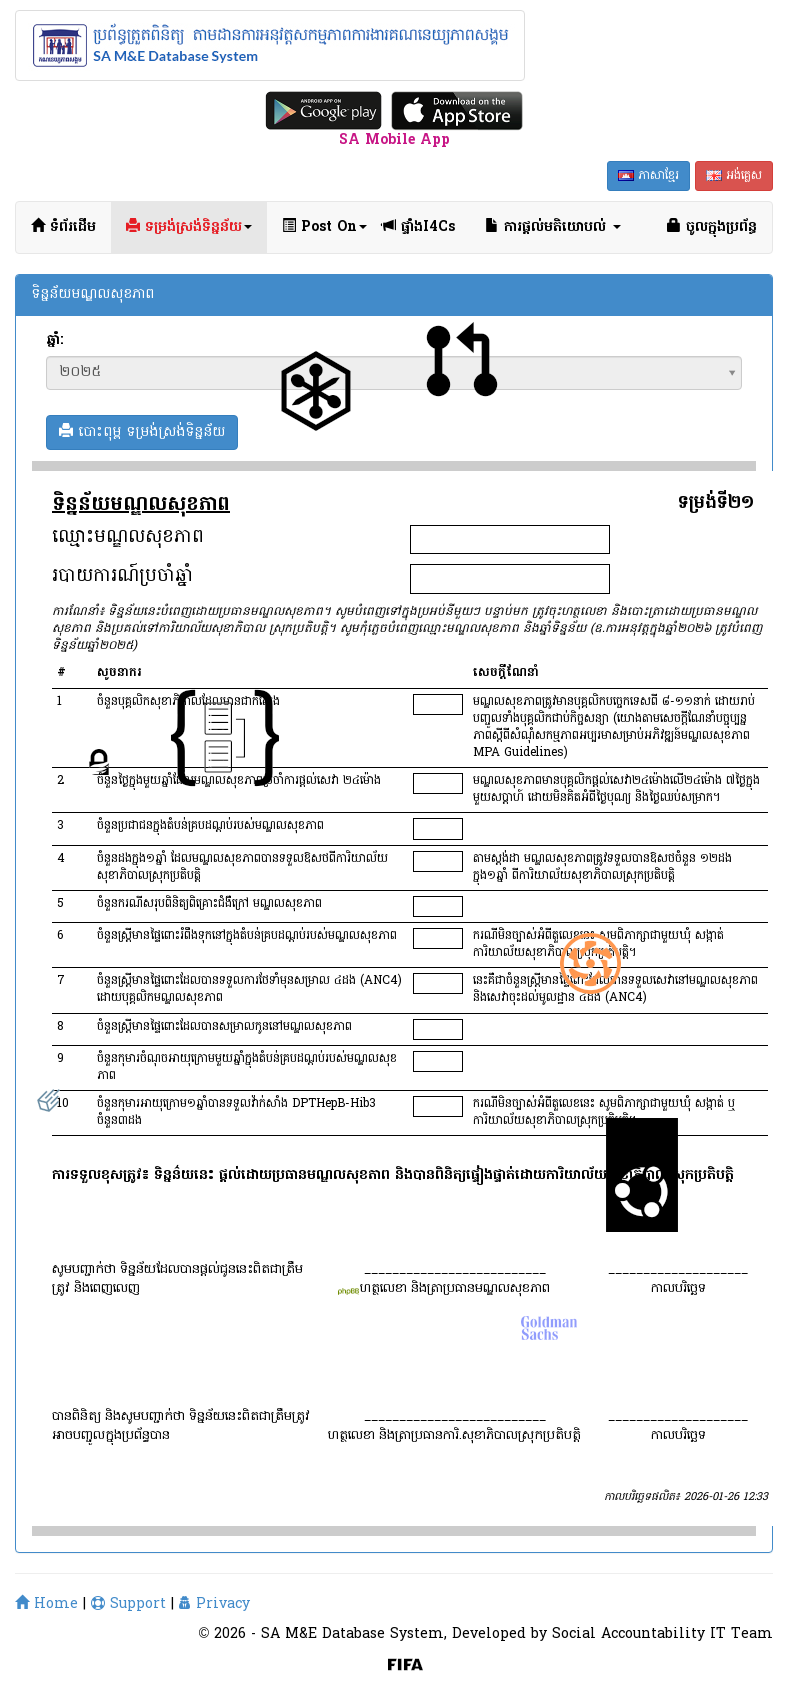 The image size is (788, 1706). I want to click on iced framework logo, so click(48, 1100).